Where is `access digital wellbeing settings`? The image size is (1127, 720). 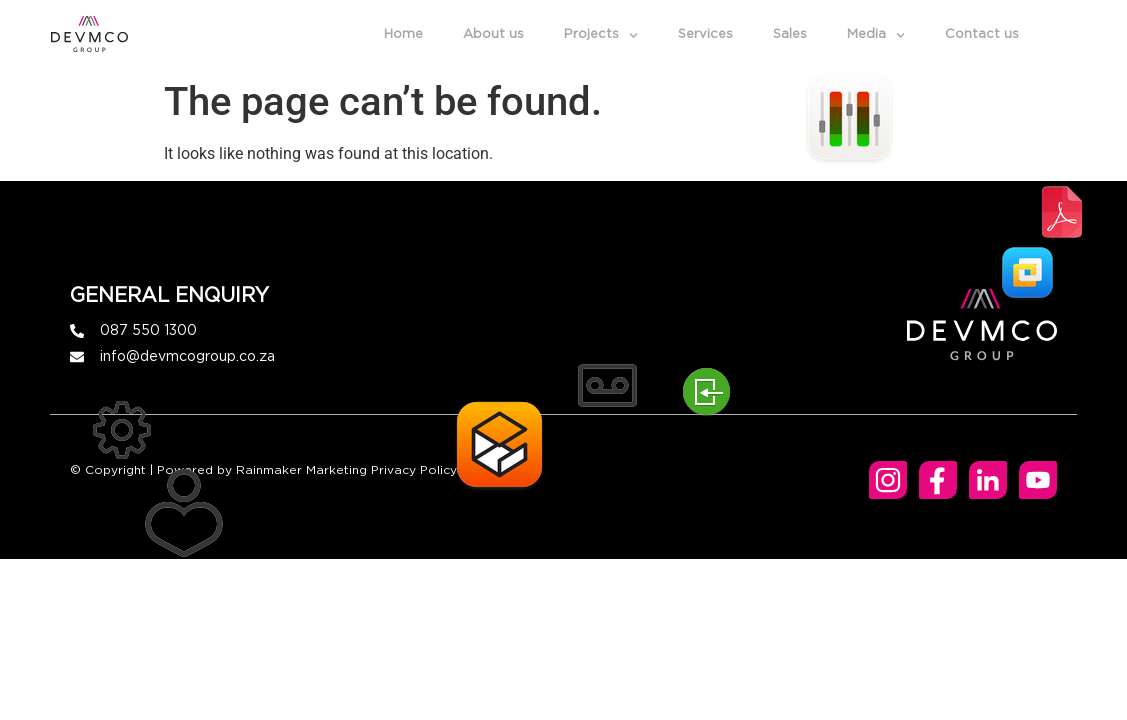
access digital wellbeing settings is located at coordinates (184, 513).